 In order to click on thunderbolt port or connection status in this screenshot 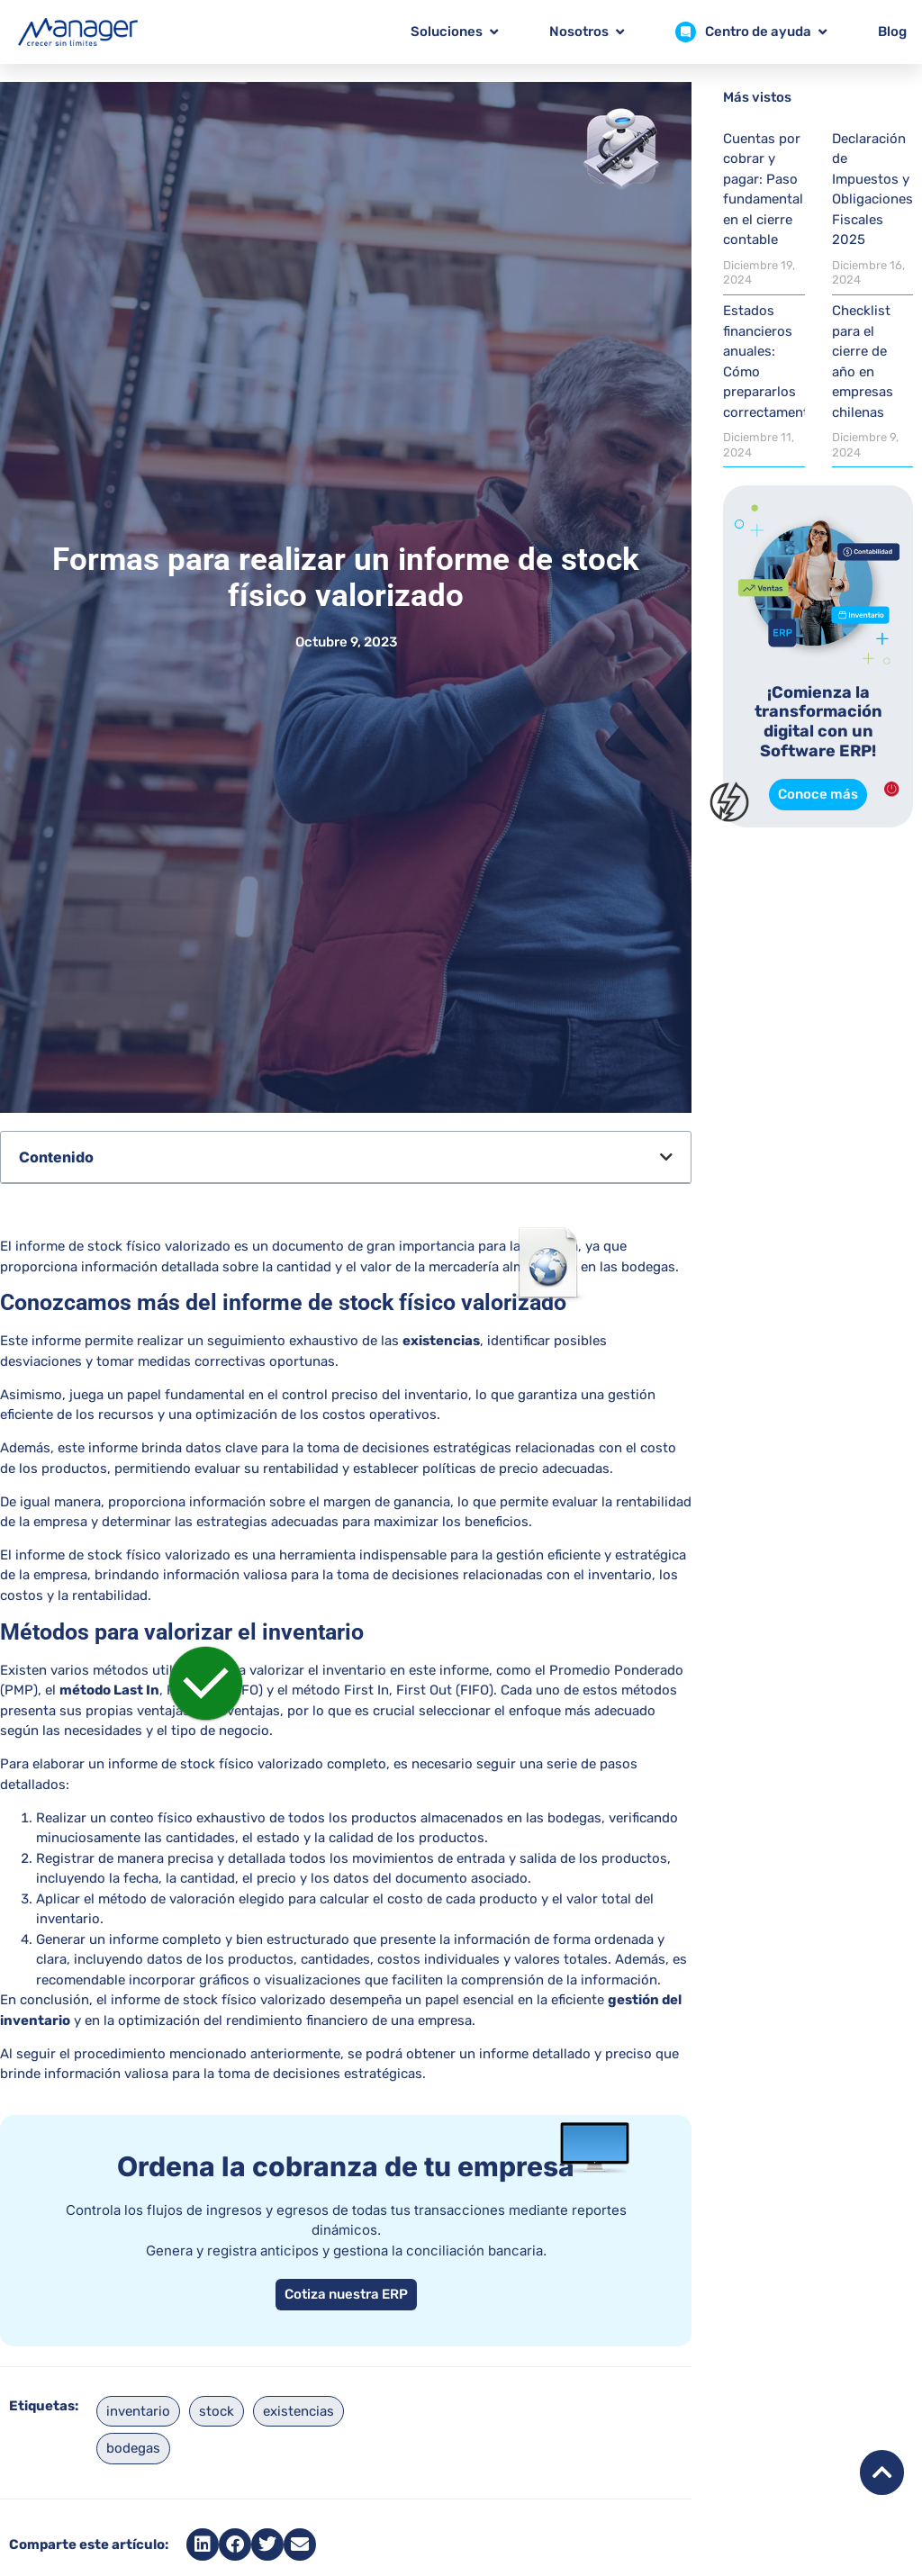, I will do `click(729, 802)`.